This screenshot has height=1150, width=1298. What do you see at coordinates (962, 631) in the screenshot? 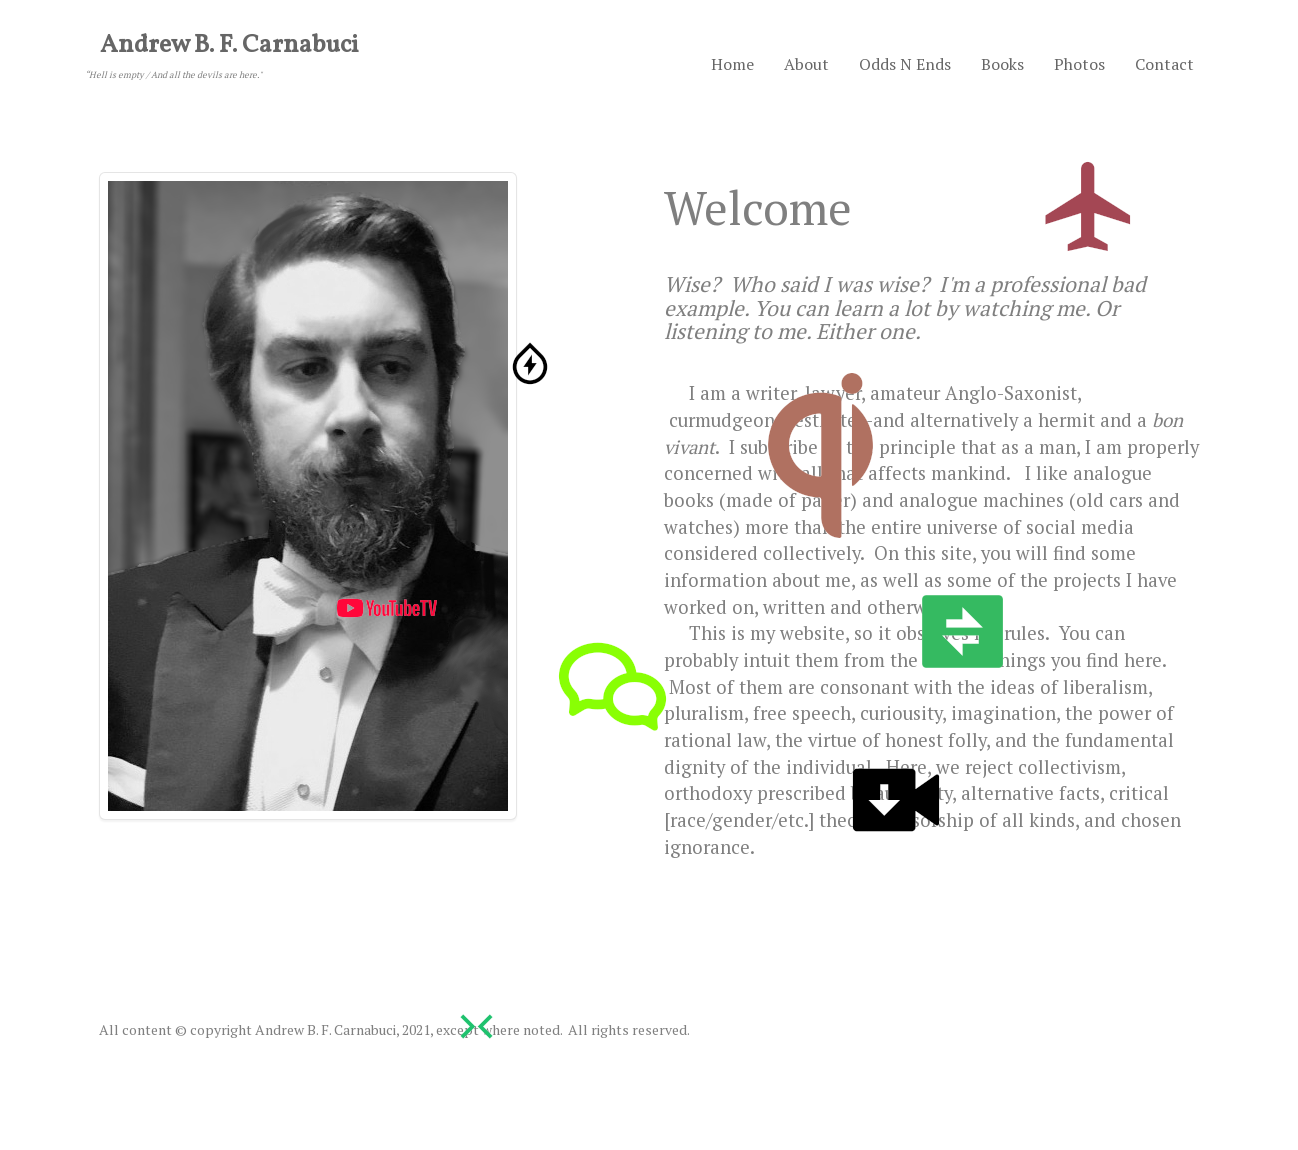
I see `exchange or swap currency` at bounding box center [962, 631].